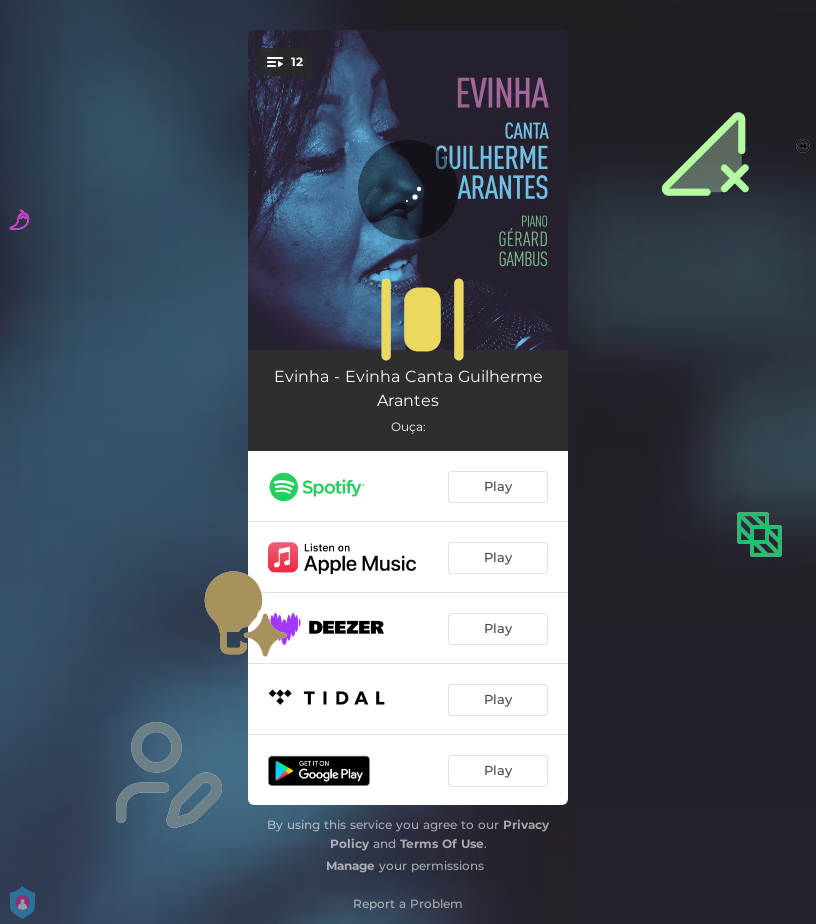 The image size is (816, 924). What do you see at coordinates (759, 534) in the screenshot?
I see `exclude overlapping areas from selection` at bounding box center [759, 534].